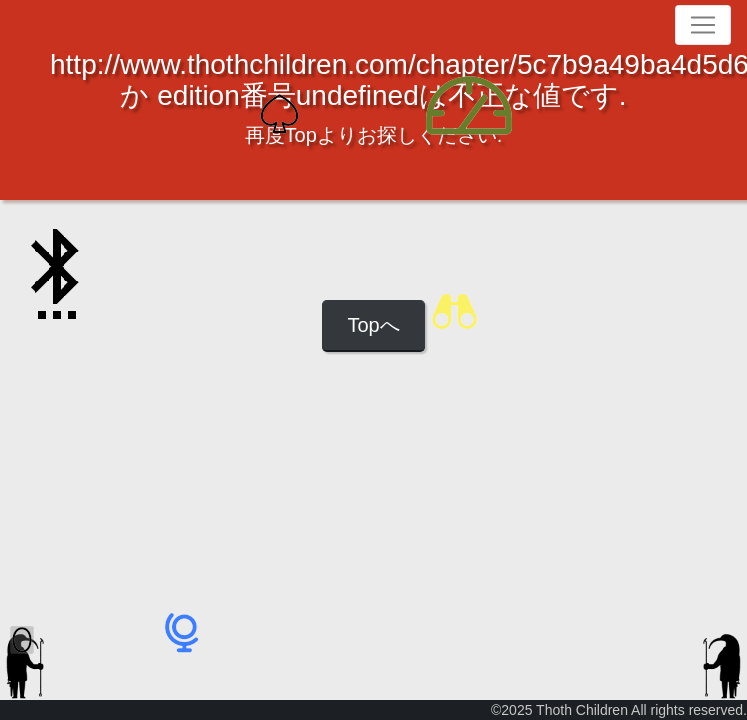 Image resolution: width=747 pixels, height=720 pixels. I want to click on access global or international settings, so click(183, 631).